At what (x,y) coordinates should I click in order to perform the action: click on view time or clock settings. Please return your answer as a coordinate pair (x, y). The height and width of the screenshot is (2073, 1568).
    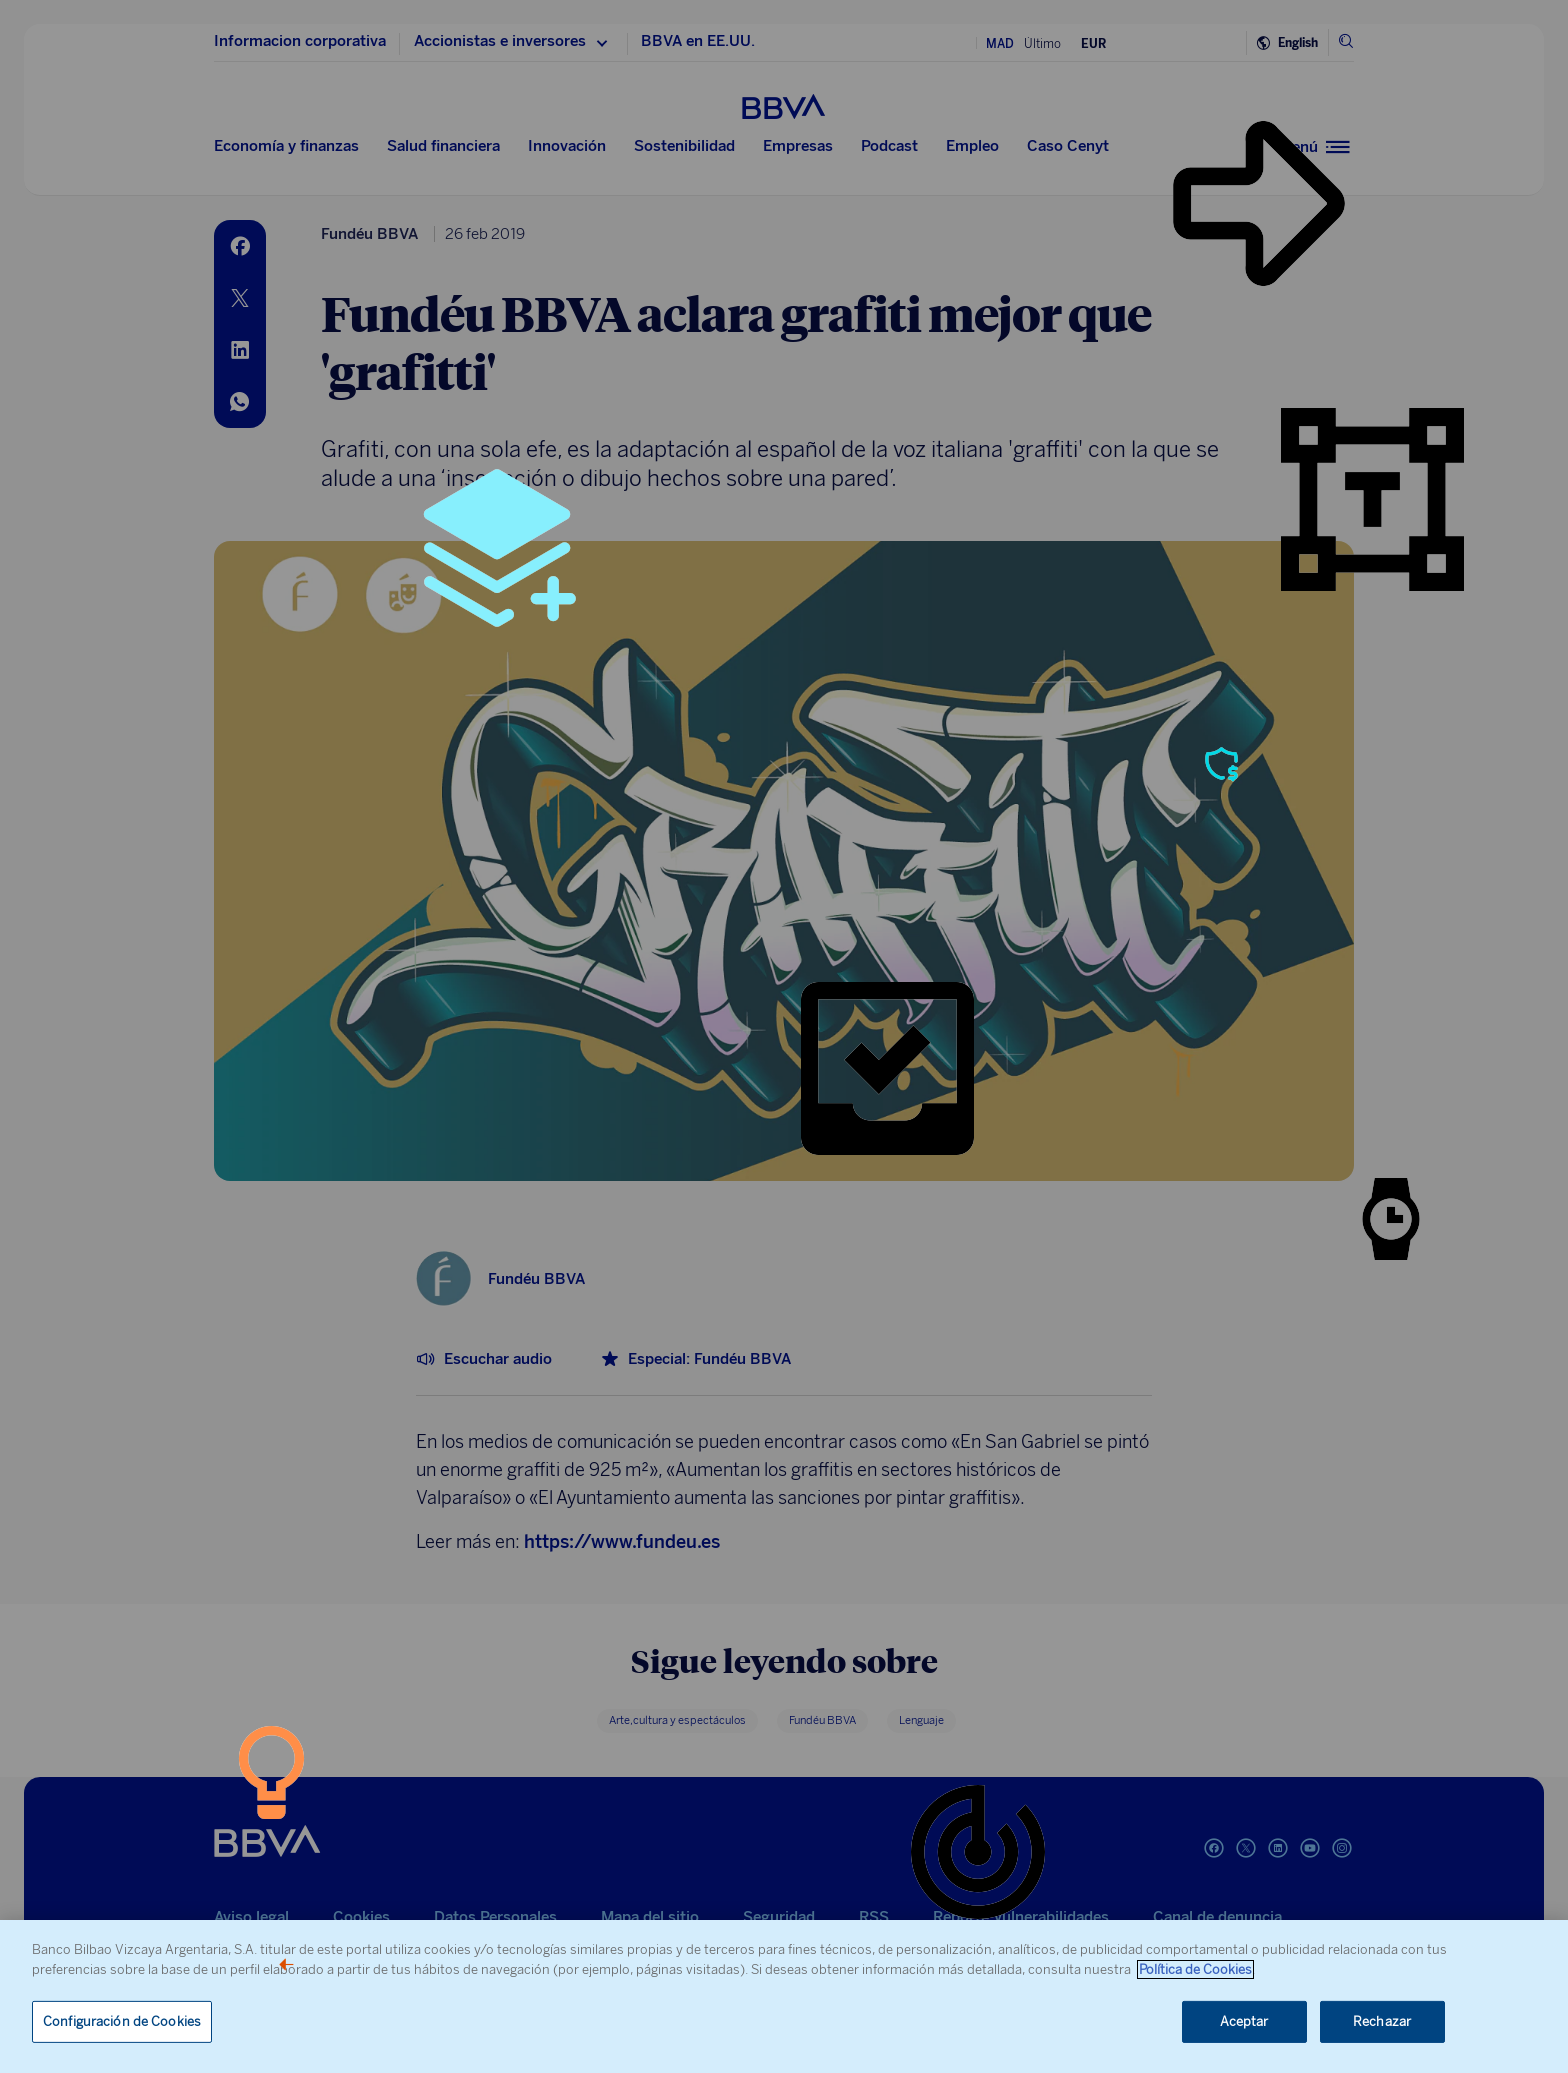
    Looking at the image, I should click on (1391, 1219).